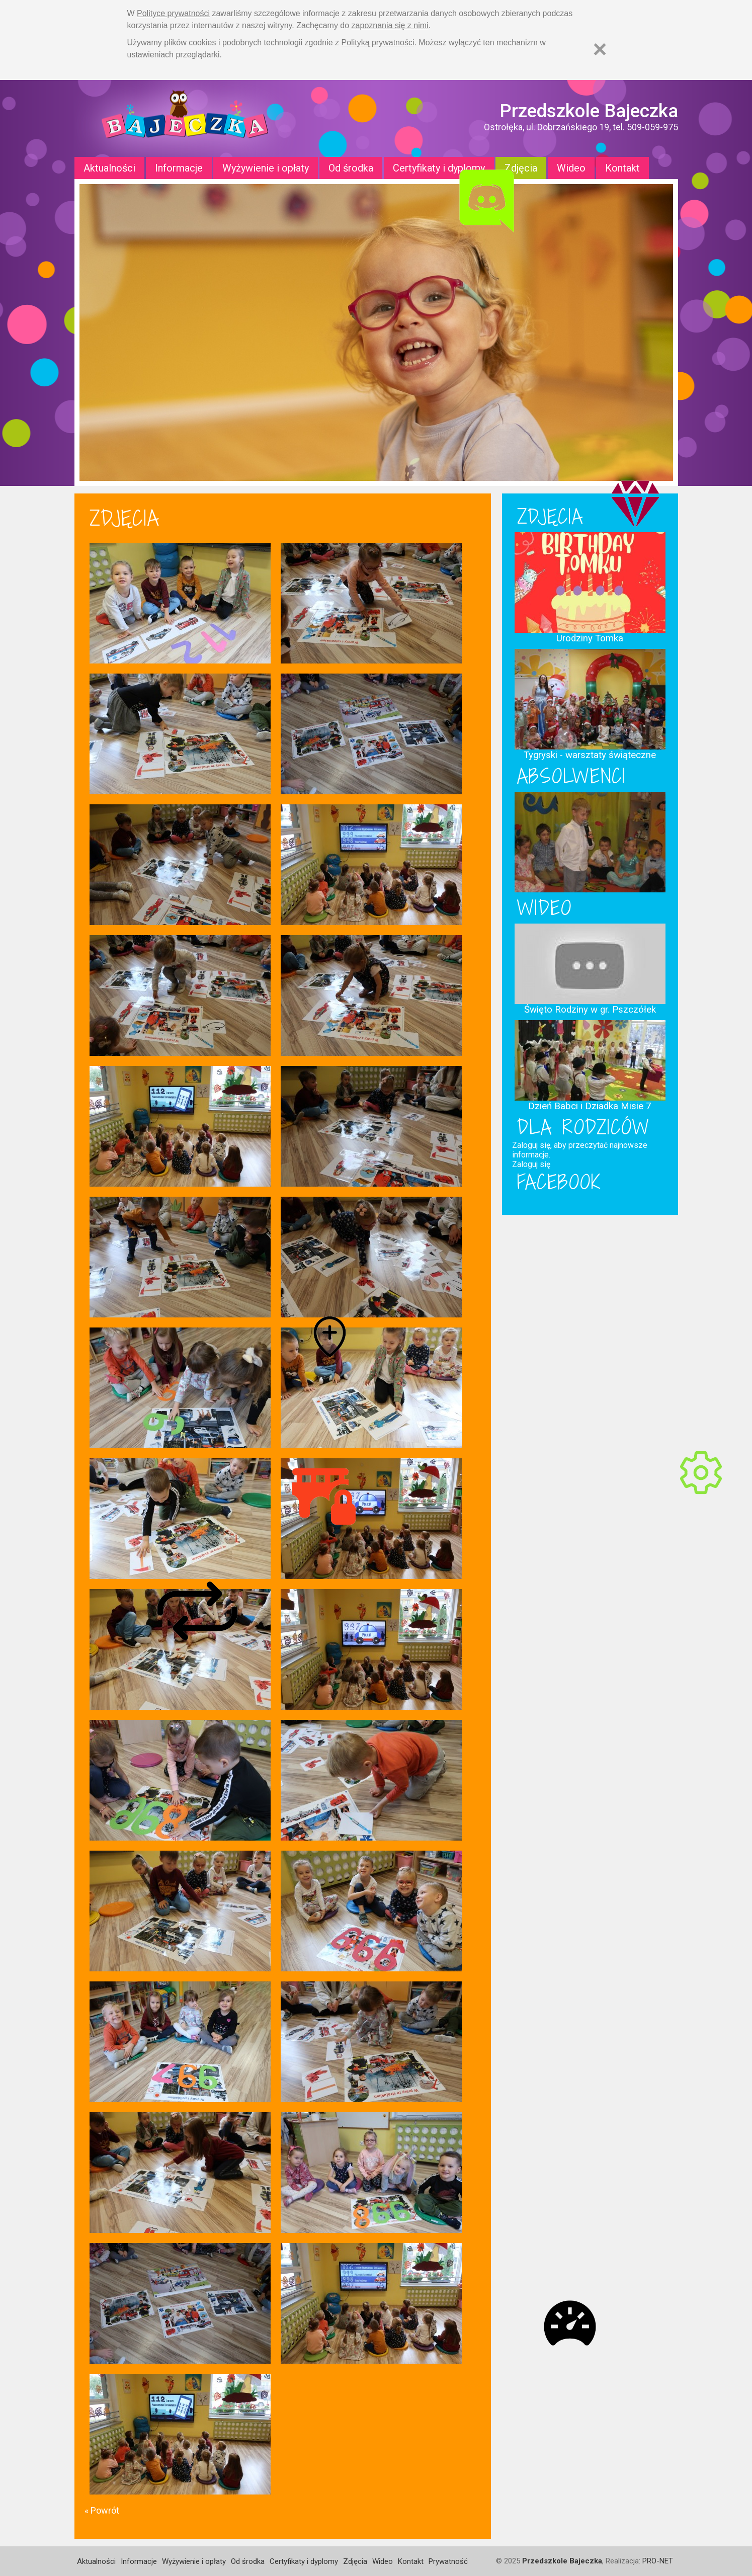 This screenshot has height=2576, width=752. What do you see at coordinates (701, 1472) in the screenshot?
I see `access app settings` at bounding box center [701, 1472].